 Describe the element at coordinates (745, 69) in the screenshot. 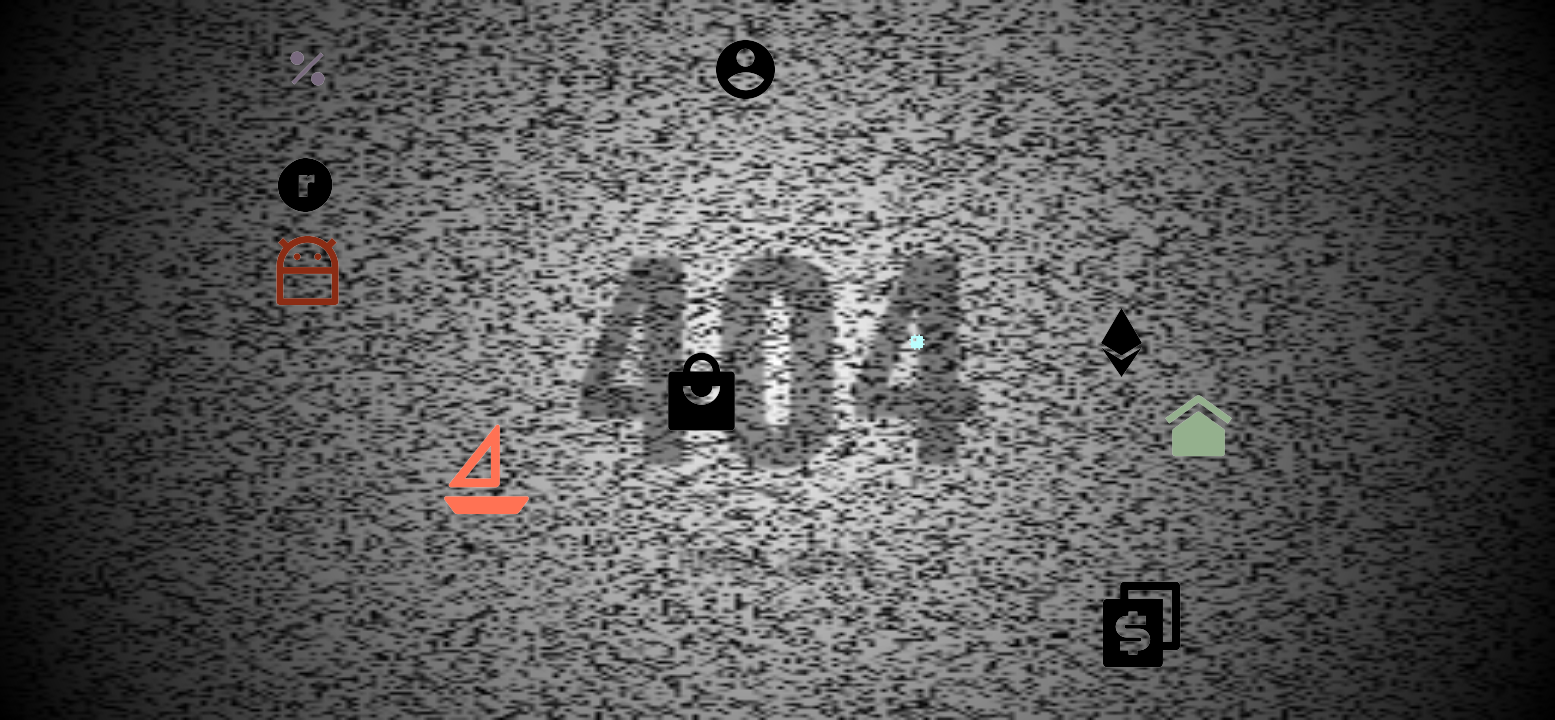

I see `access your account or profile settings` at that location.